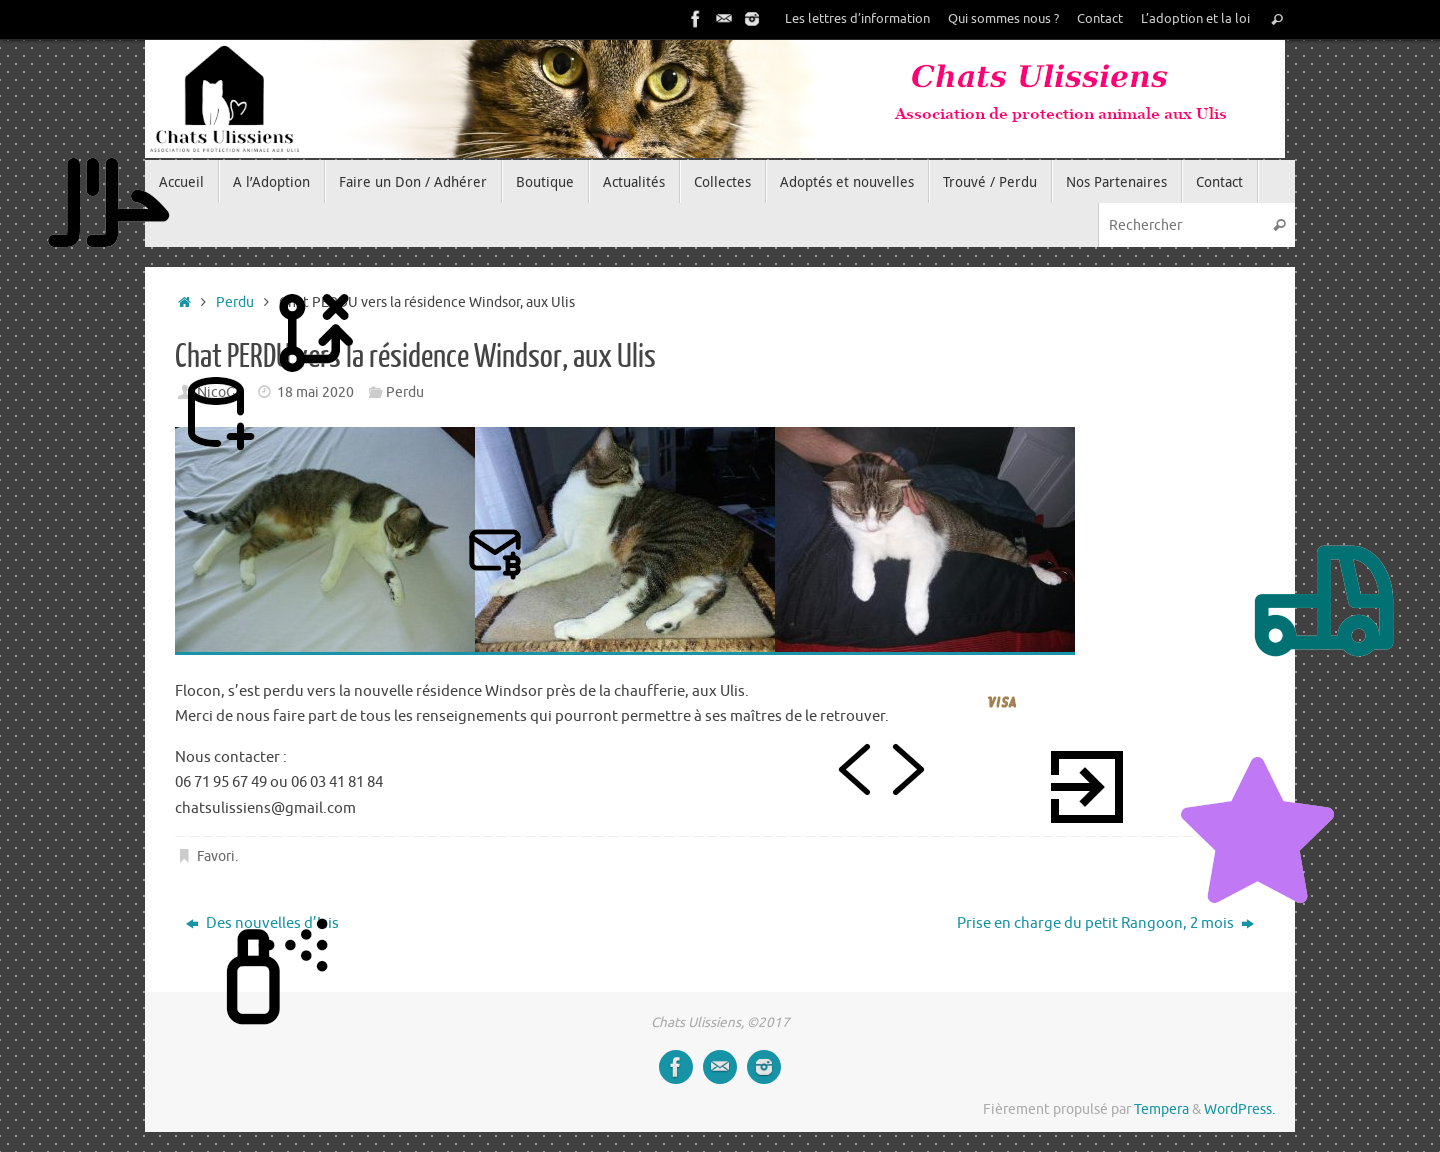  Describe the element at coordinates (881, 769) in the screenshot. I see `view or edit source code` at that location.